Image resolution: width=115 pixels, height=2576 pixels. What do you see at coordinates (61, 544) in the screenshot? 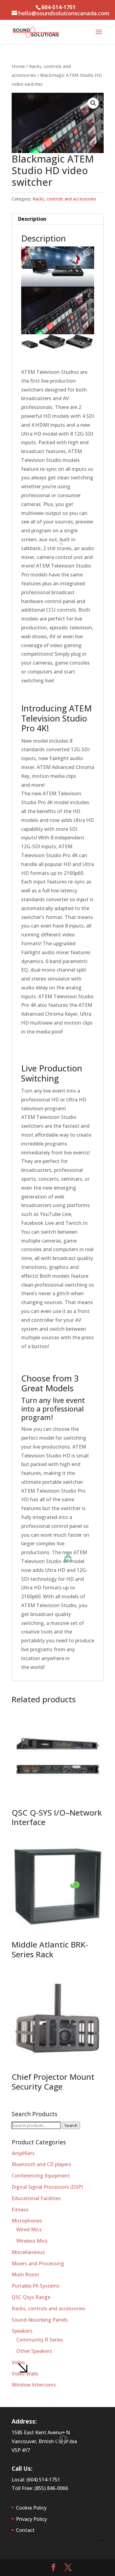
I see `adjust settings or preferences` at bounding box center [61, 544].